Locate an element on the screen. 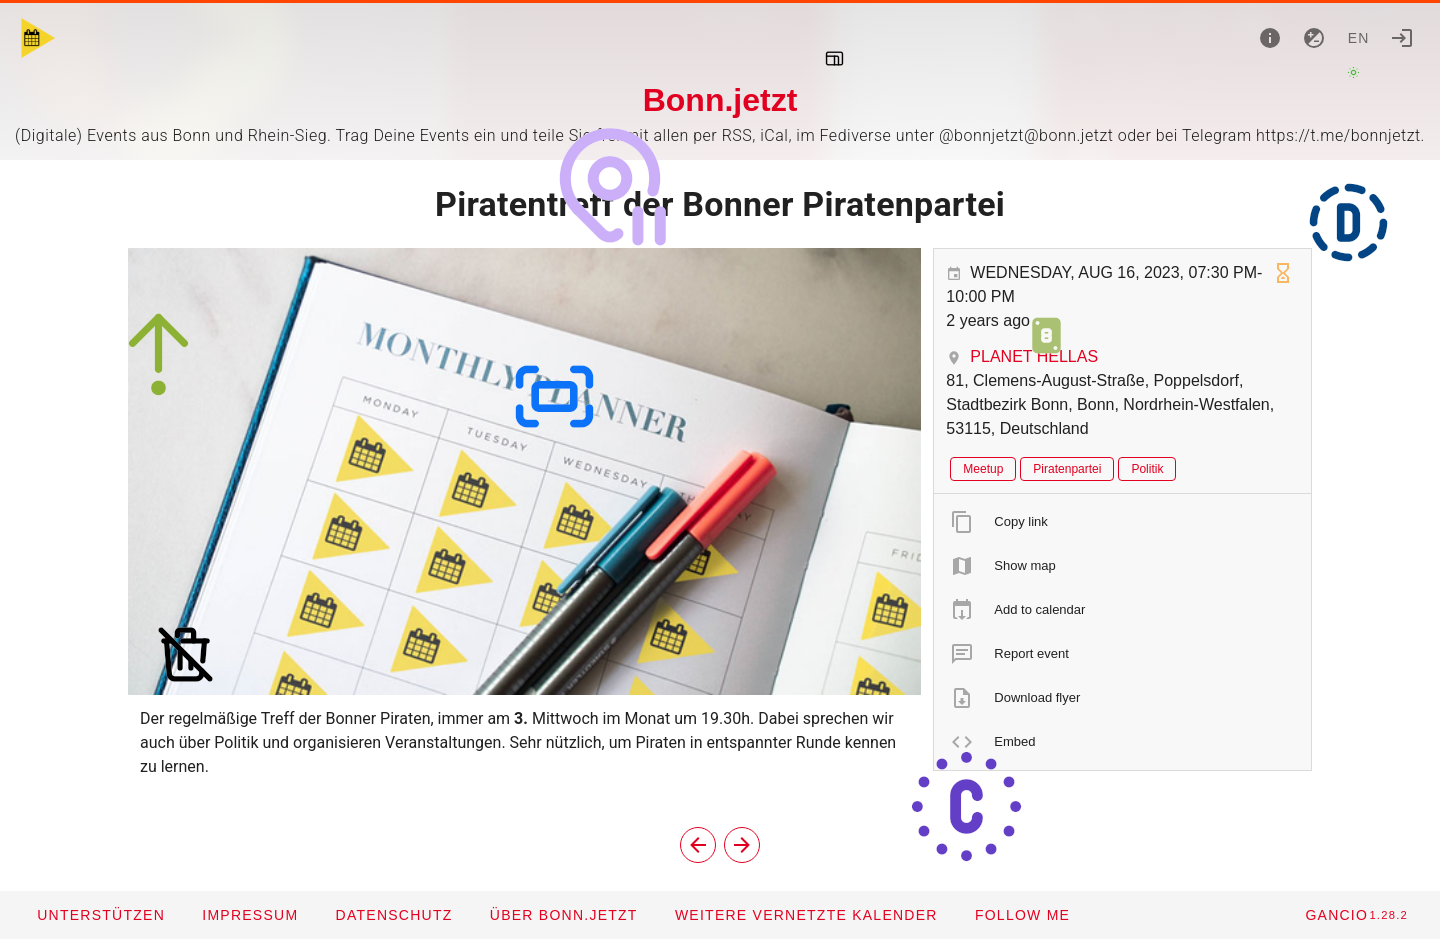  indicates copyright or creative commons status is located at coordinates (966, 806).